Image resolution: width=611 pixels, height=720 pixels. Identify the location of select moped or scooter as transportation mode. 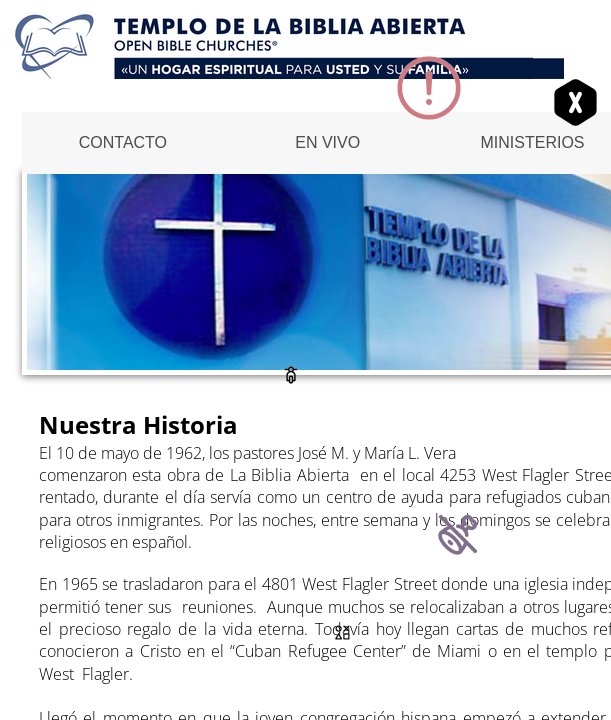
(291, 375).